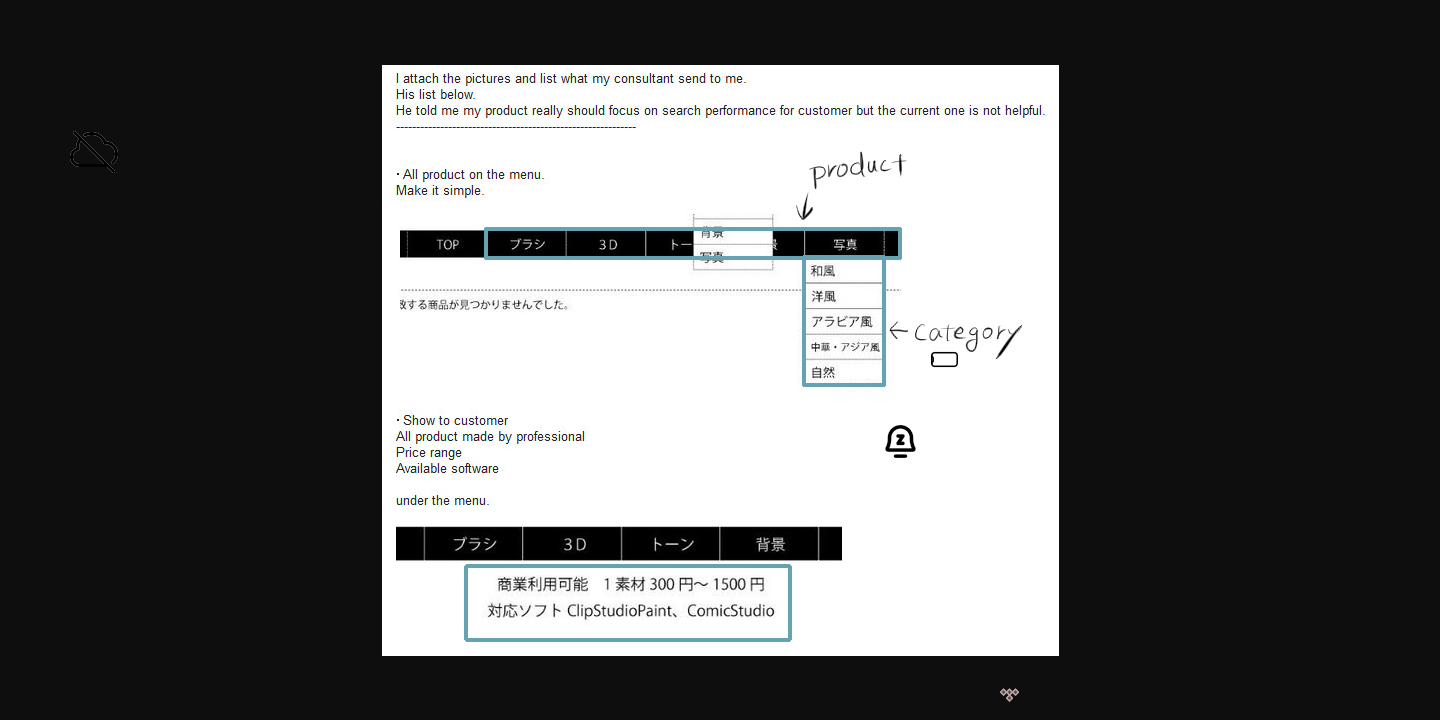  What do you see at coordinates (900, 441) in the screenshot?
I see `snooze notifications` at bounding box center [900, 441].